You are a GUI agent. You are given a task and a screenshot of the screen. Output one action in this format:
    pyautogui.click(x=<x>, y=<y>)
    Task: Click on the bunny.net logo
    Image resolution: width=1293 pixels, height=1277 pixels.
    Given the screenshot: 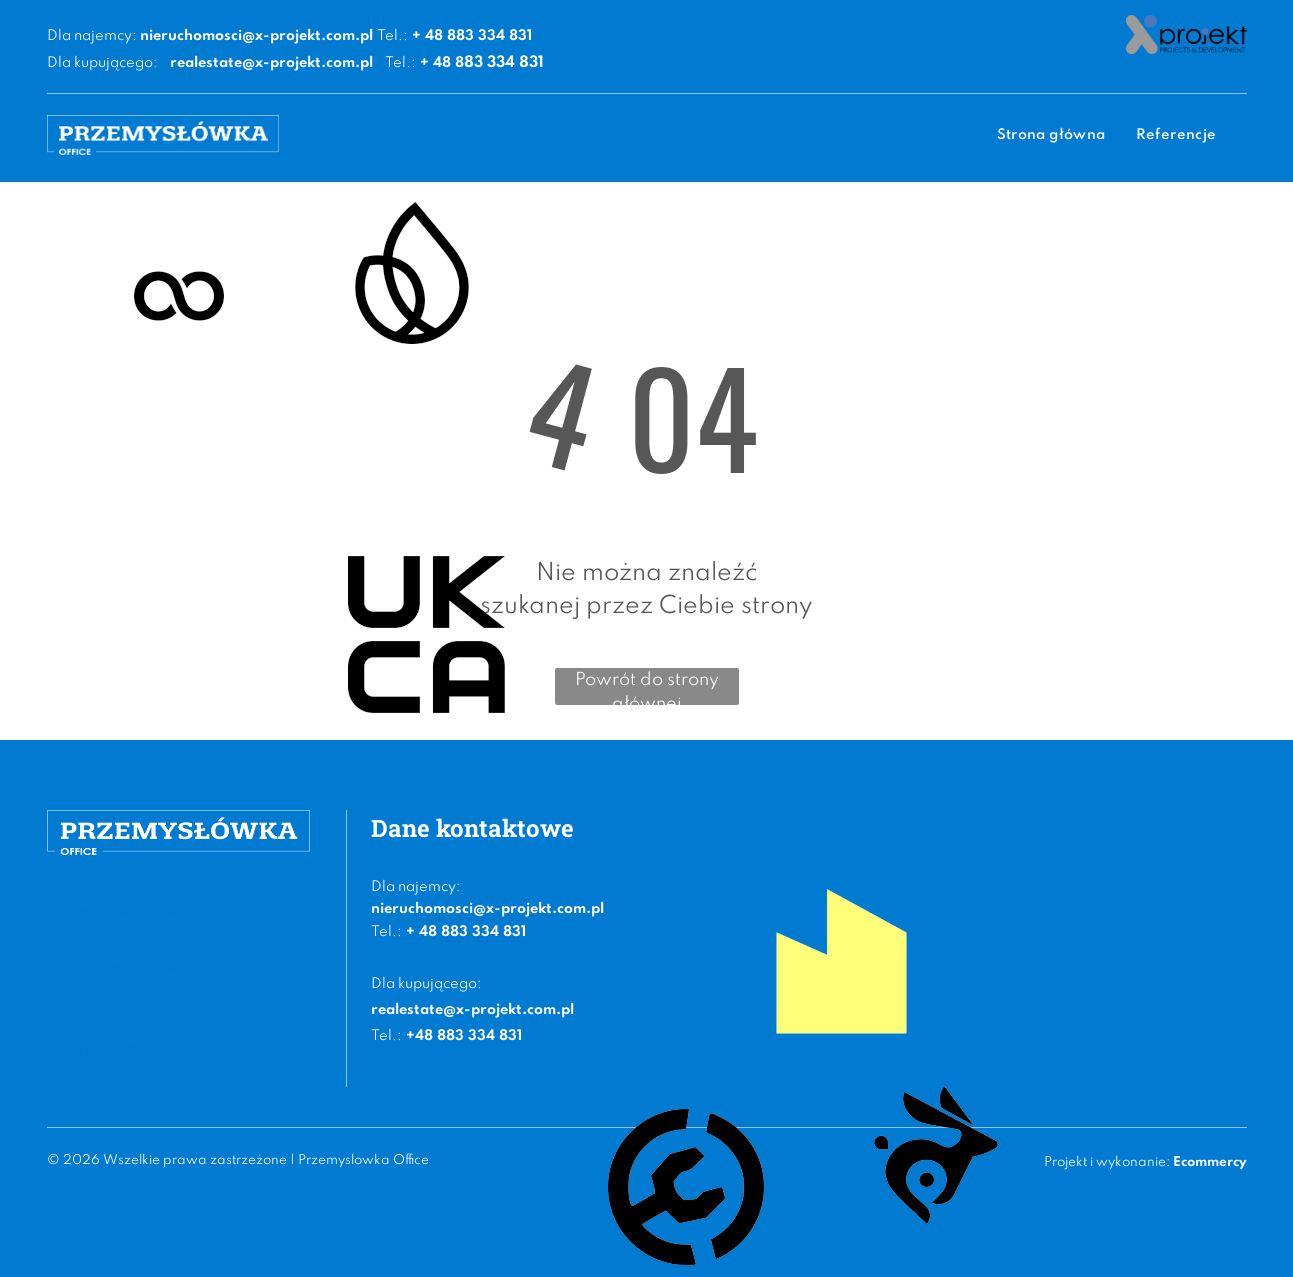 What is the action you would take?
    pyautogui.click(x=936, y=1155)
    